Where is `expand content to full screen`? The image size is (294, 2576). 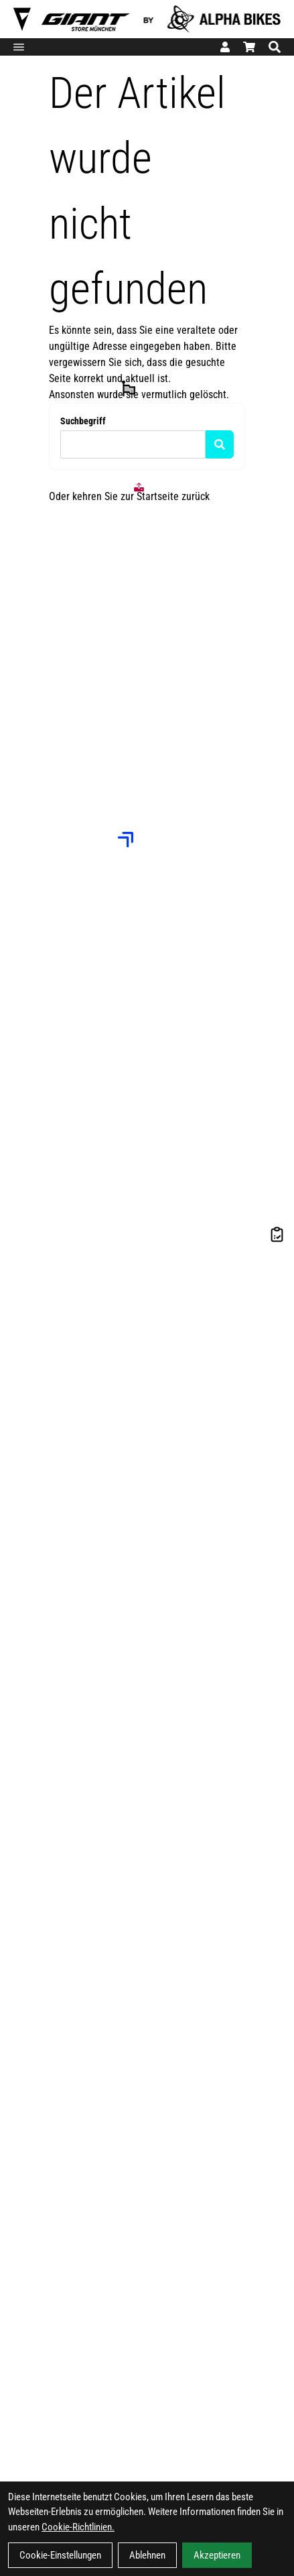
expand content to full screen is located at coordinates (127, 839).